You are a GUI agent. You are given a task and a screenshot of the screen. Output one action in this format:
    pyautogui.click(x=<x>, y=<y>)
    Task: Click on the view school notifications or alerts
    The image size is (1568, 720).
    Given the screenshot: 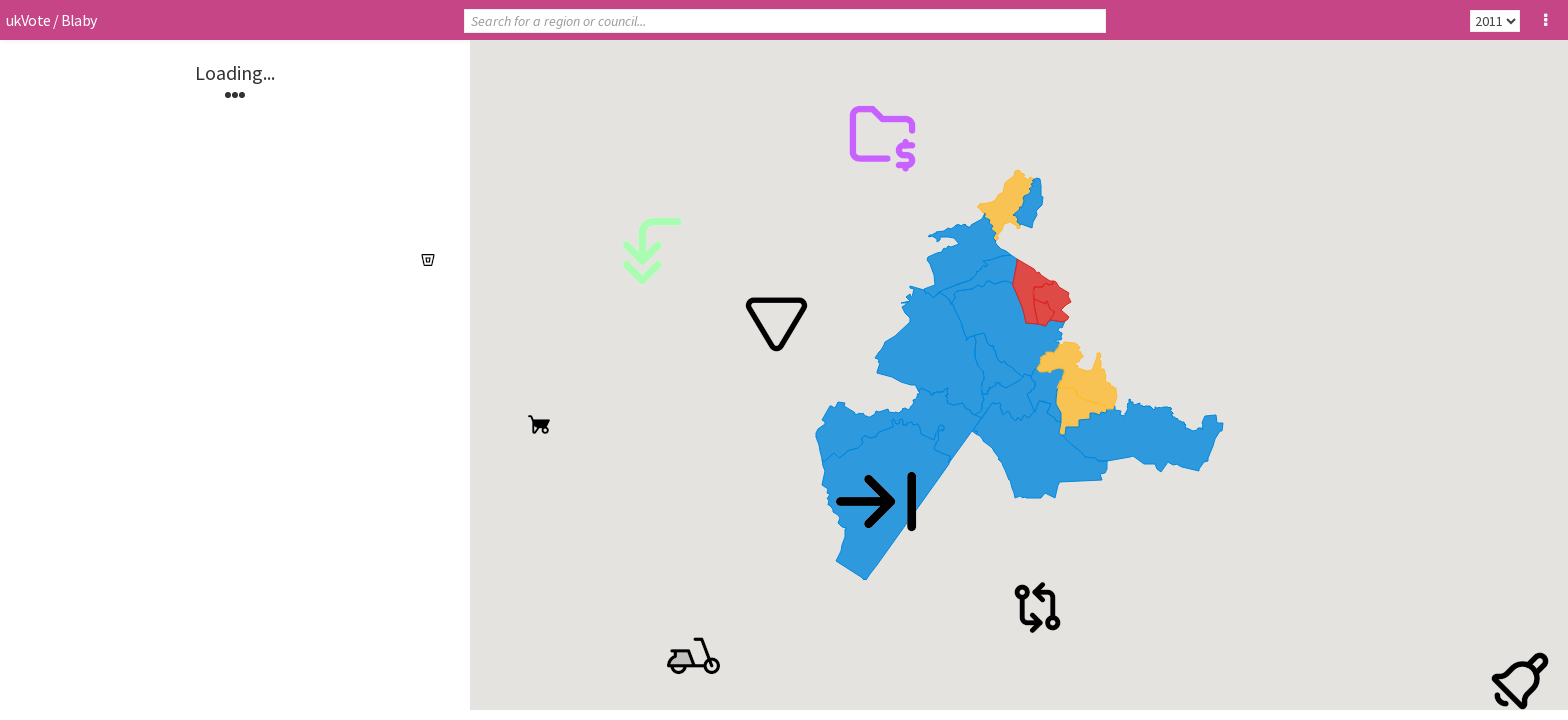 What is the action you would take?
    pyautogui.click(x=1520, y=681)
    